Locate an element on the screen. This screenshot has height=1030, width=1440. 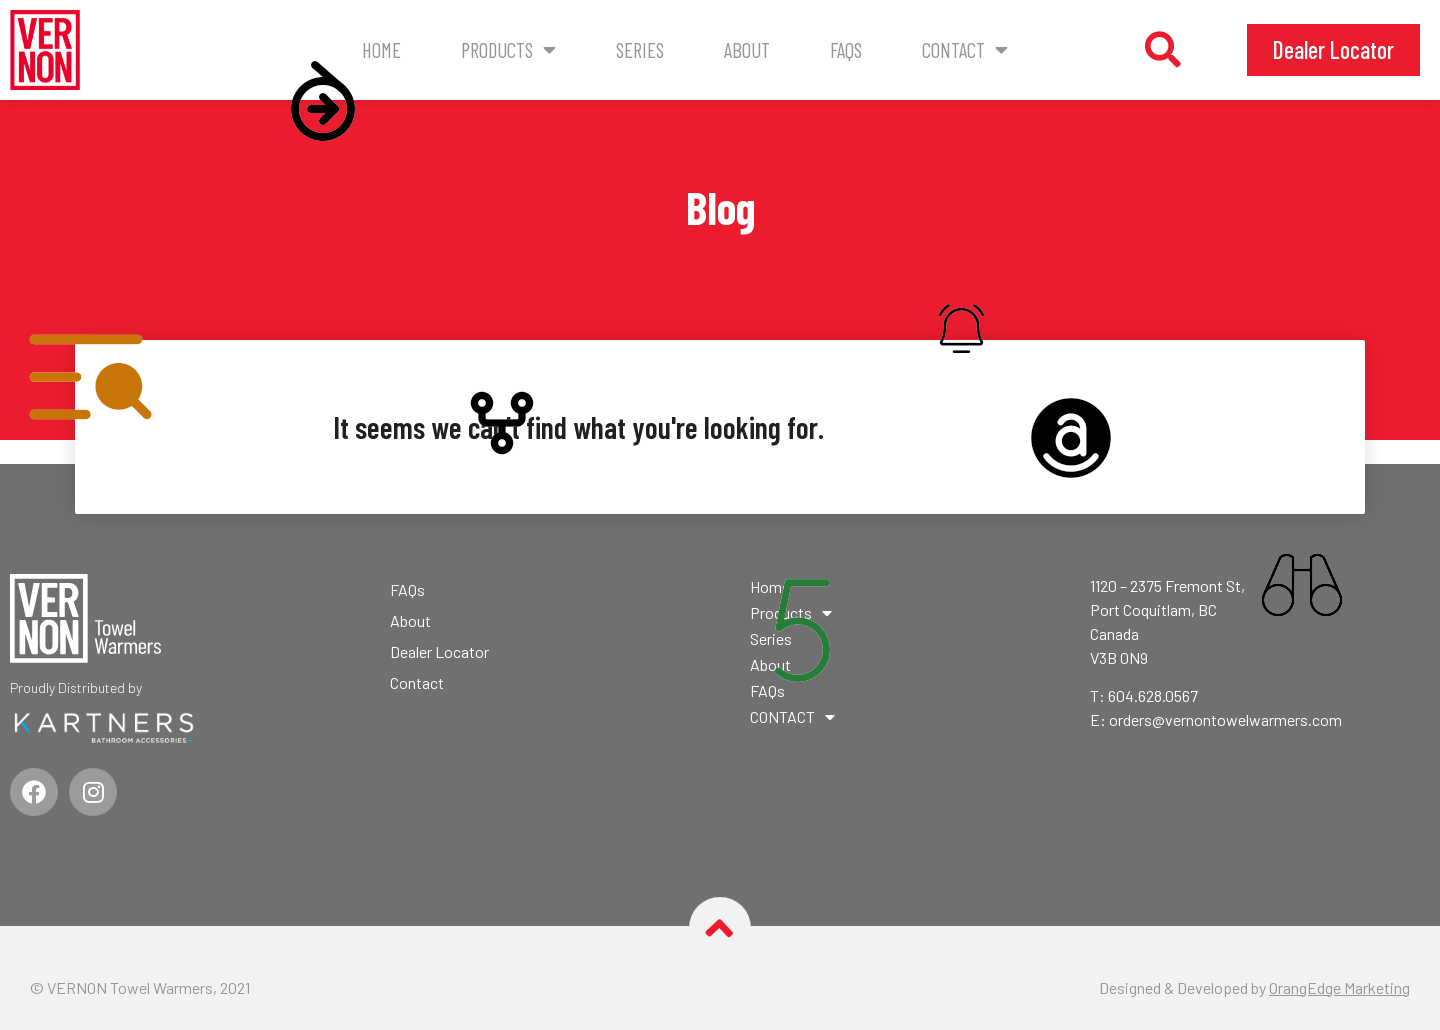
open the Amazon app or website is located at coordinates (1071, 438).